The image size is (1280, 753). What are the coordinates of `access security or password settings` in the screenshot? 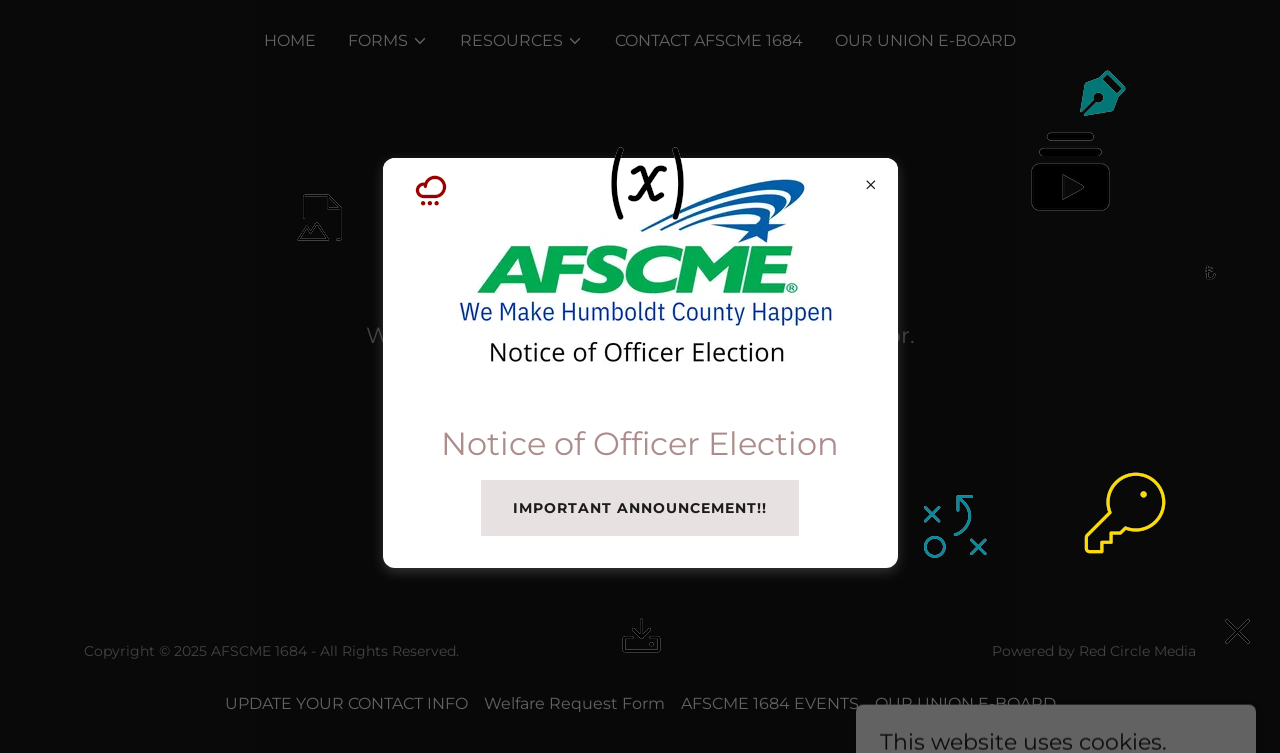 It's located at (1123, 514).